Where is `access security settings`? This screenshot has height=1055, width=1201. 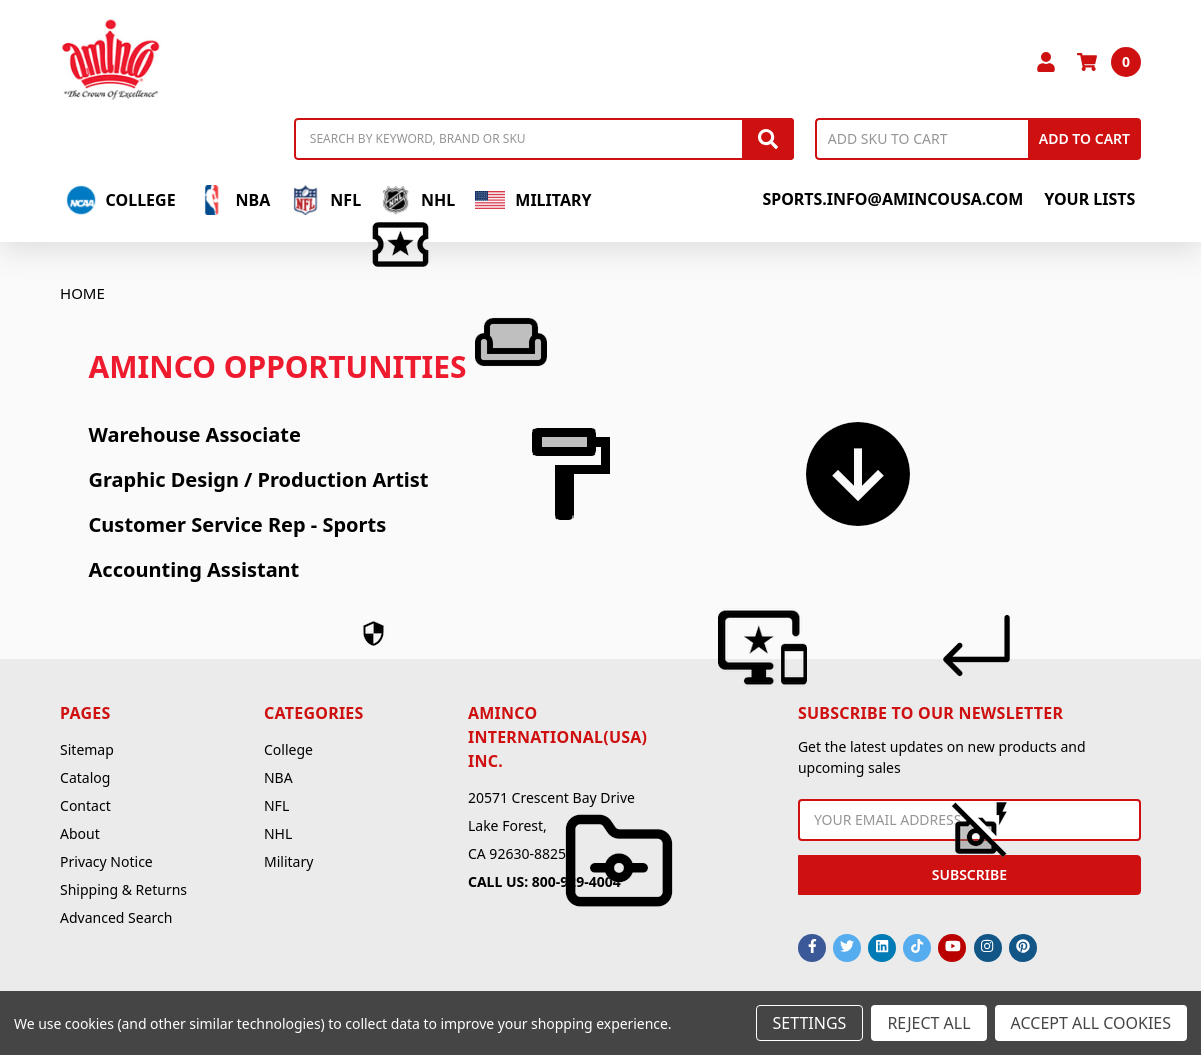
access security settings is located at coordinates (373, 633).